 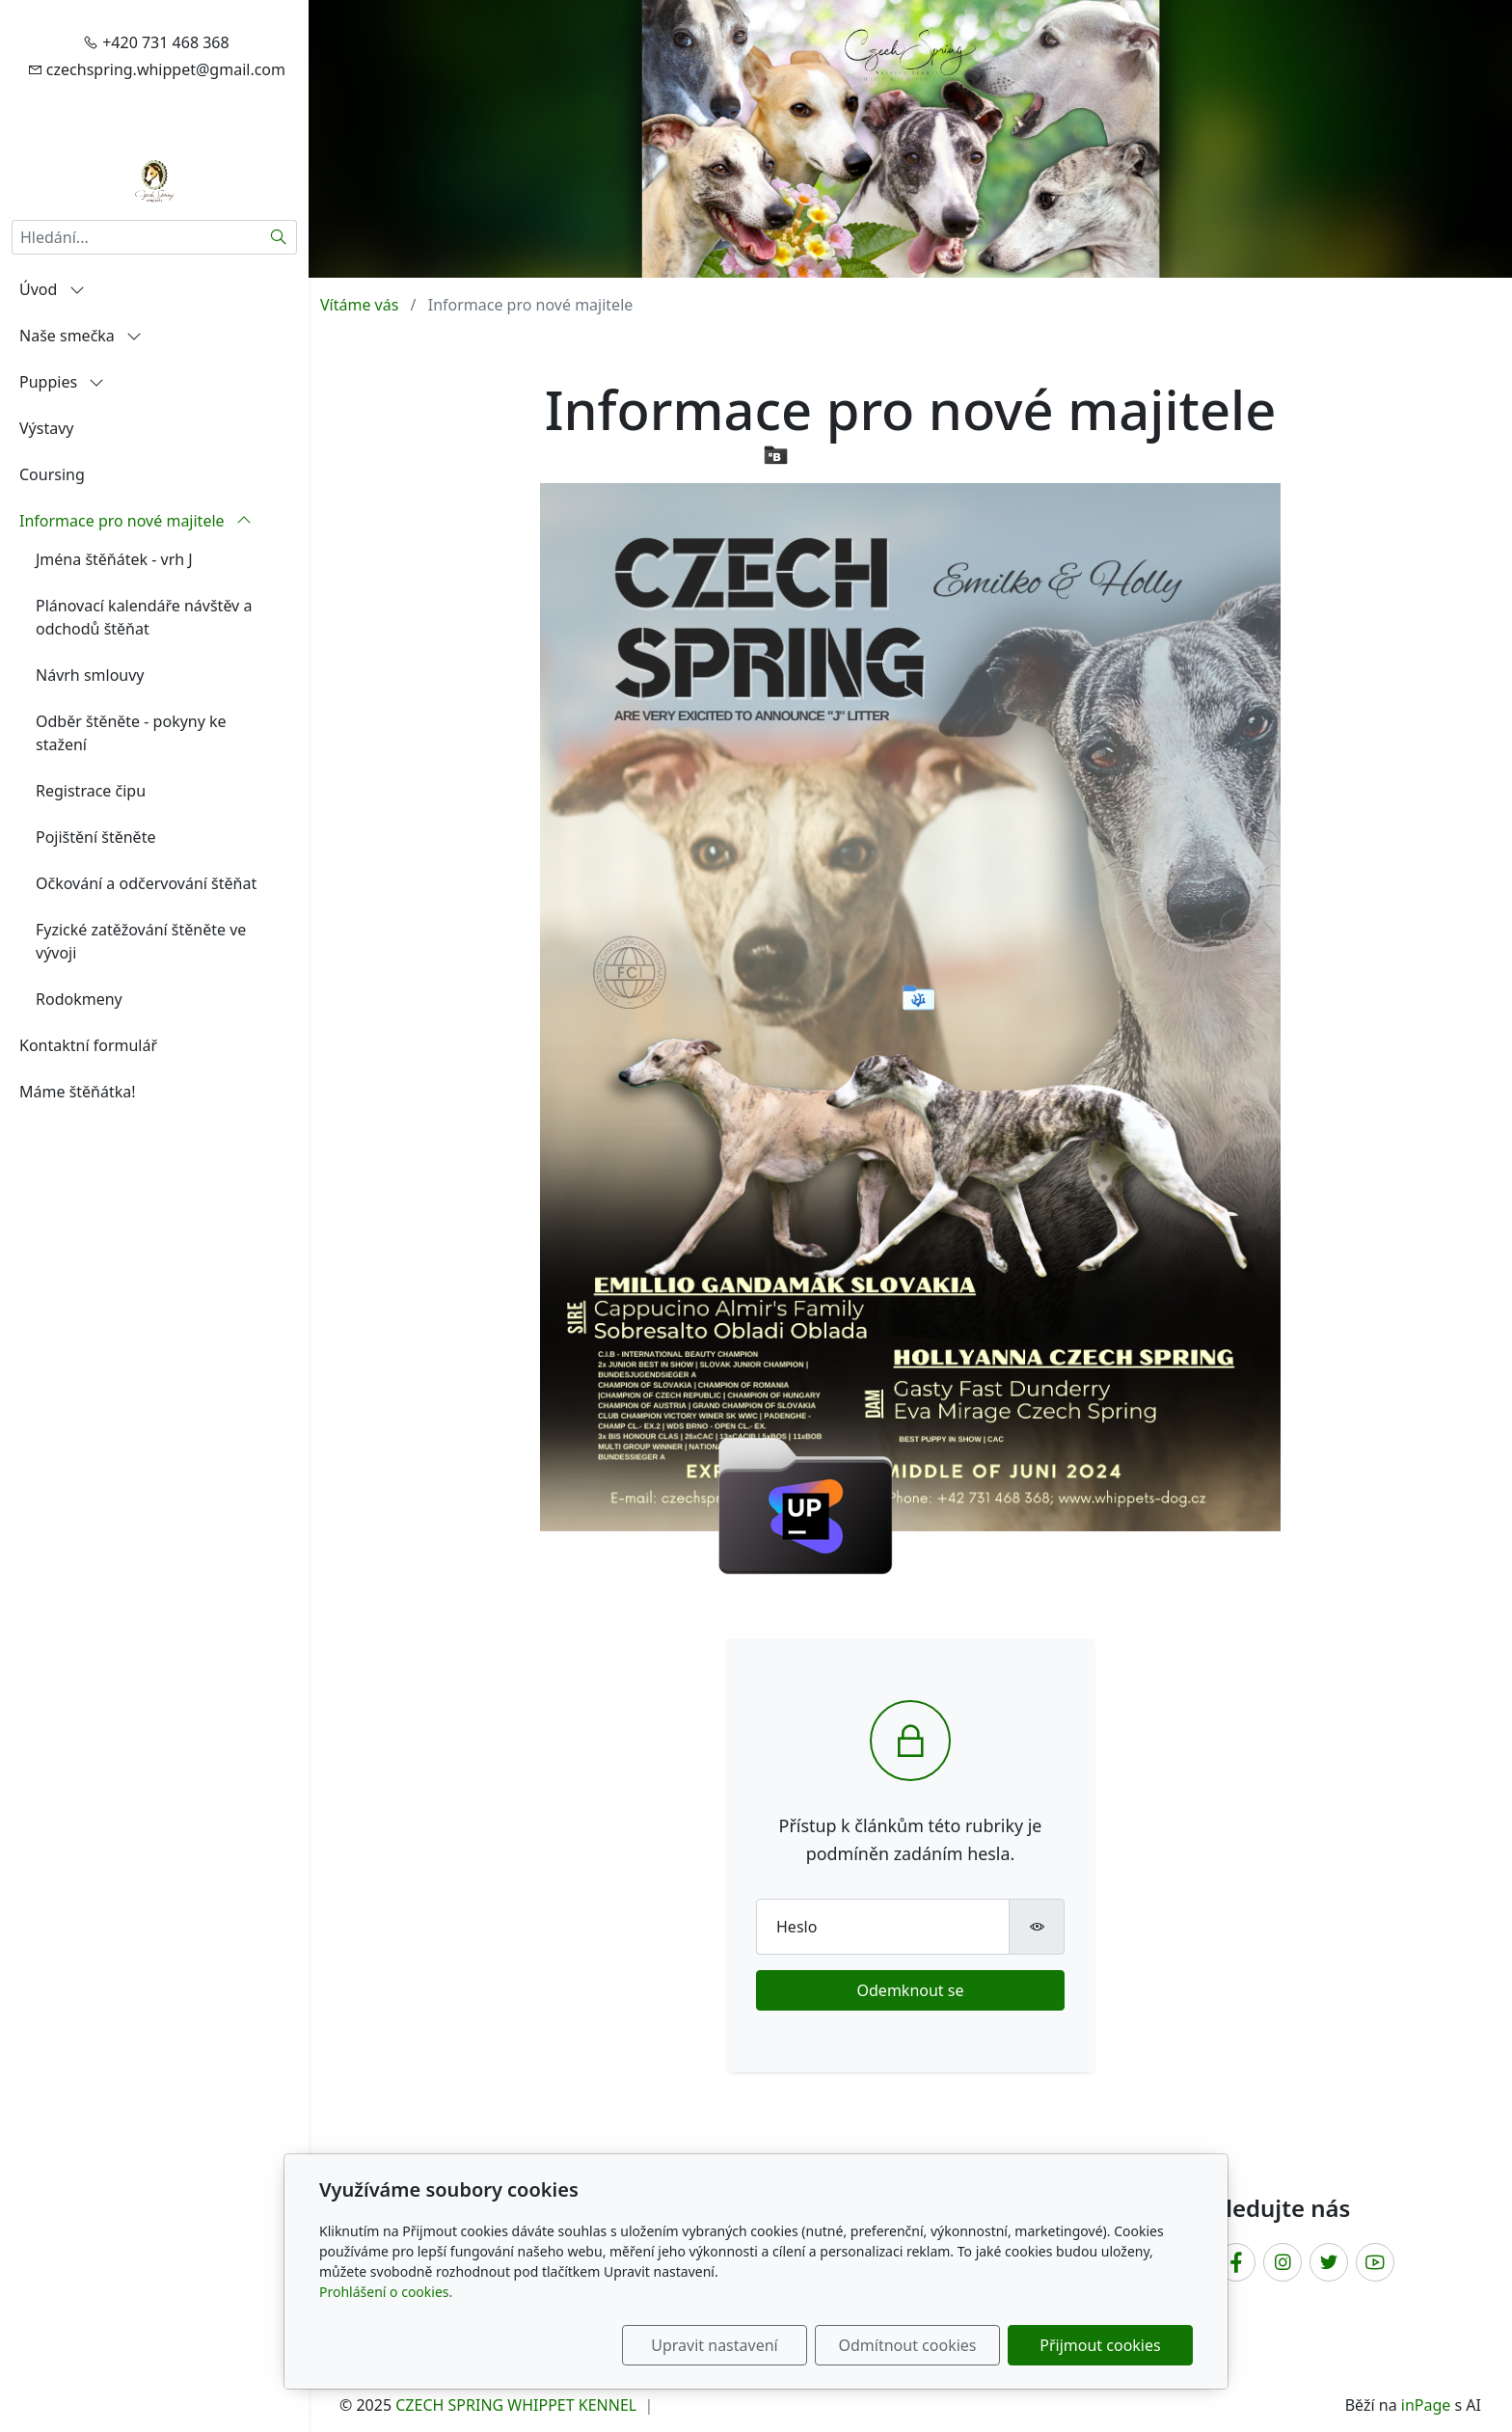 What do you see at coordinates (918, 998) in the screenshot?
I see `folder containing VSCodium projects or files` at bounding box center [918, 998].